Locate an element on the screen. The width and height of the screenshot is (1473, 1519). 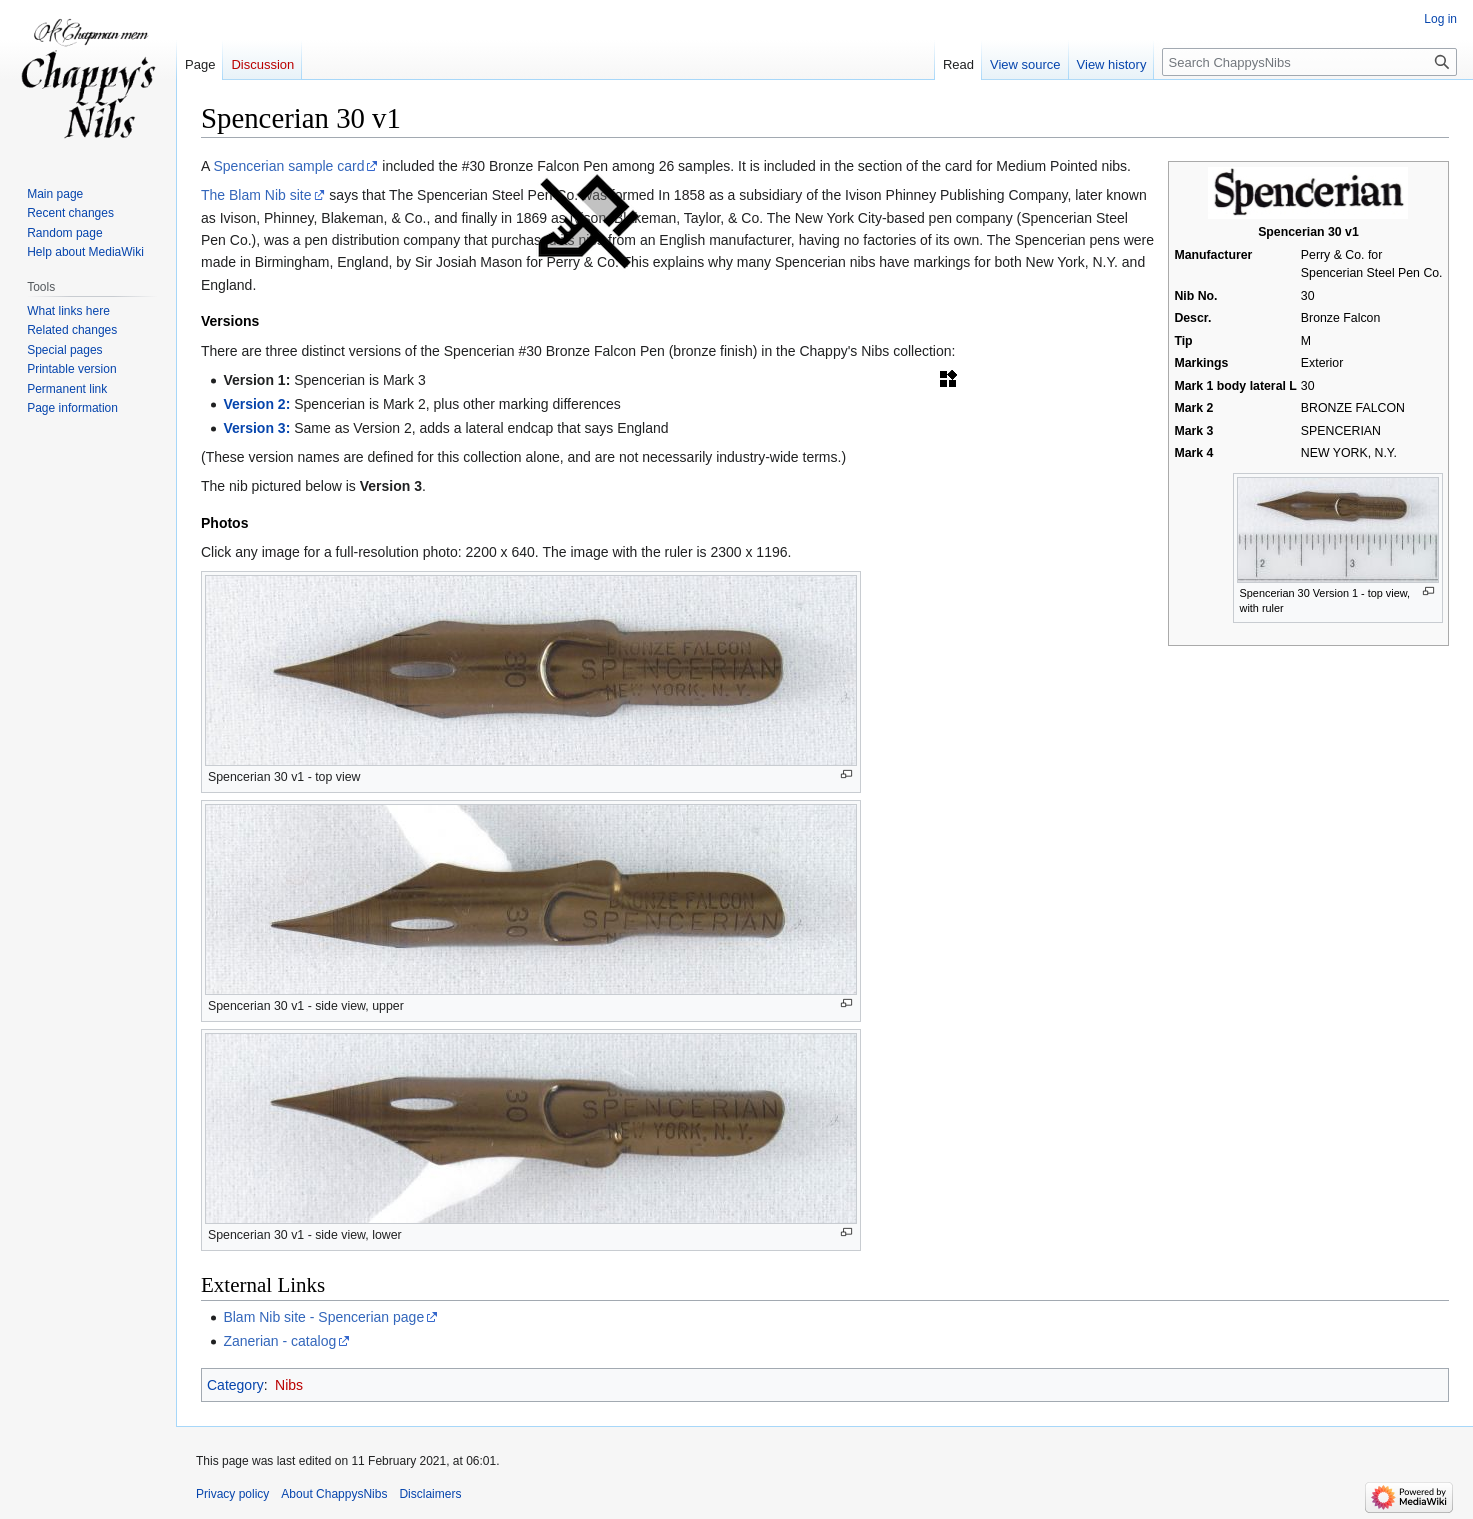
access home screen widgets is located at coordinates (948, 379).